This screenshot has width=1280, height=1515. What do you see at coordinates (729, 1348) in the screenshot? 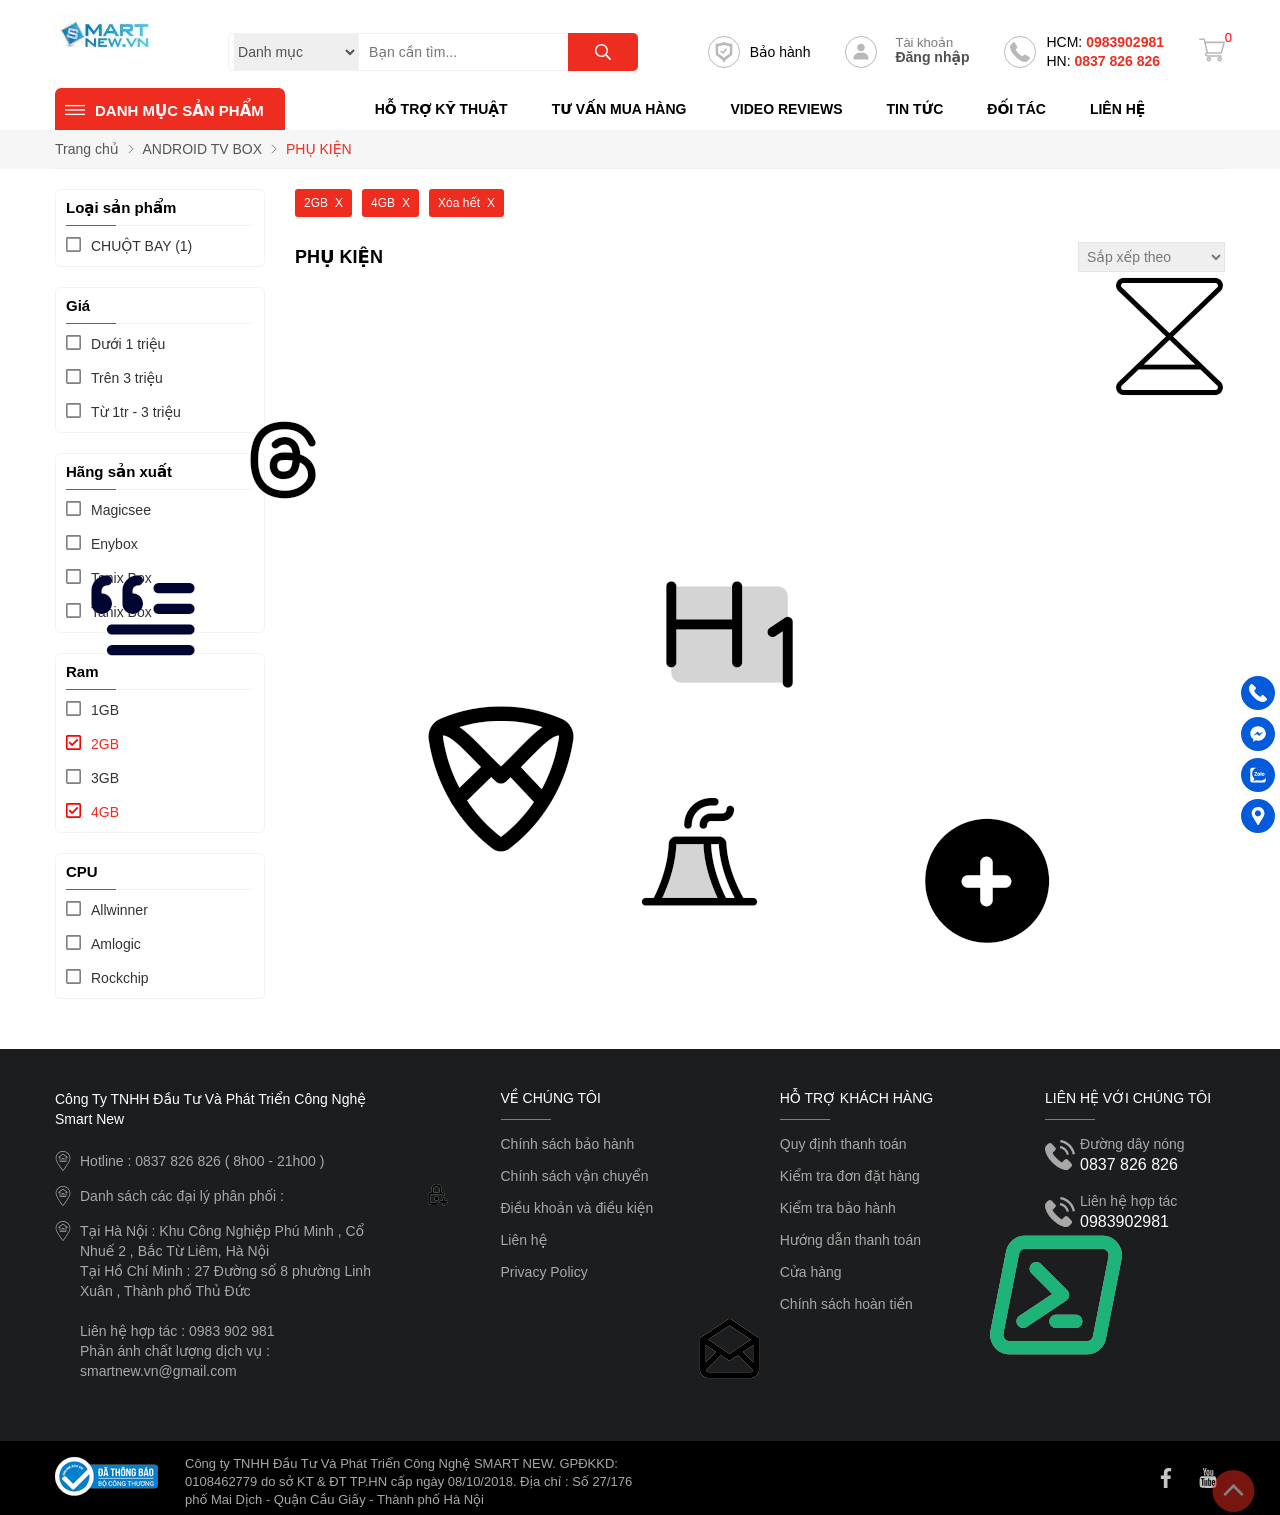
I see `indicates a read or opened email` at bounding box center [729, 1348].